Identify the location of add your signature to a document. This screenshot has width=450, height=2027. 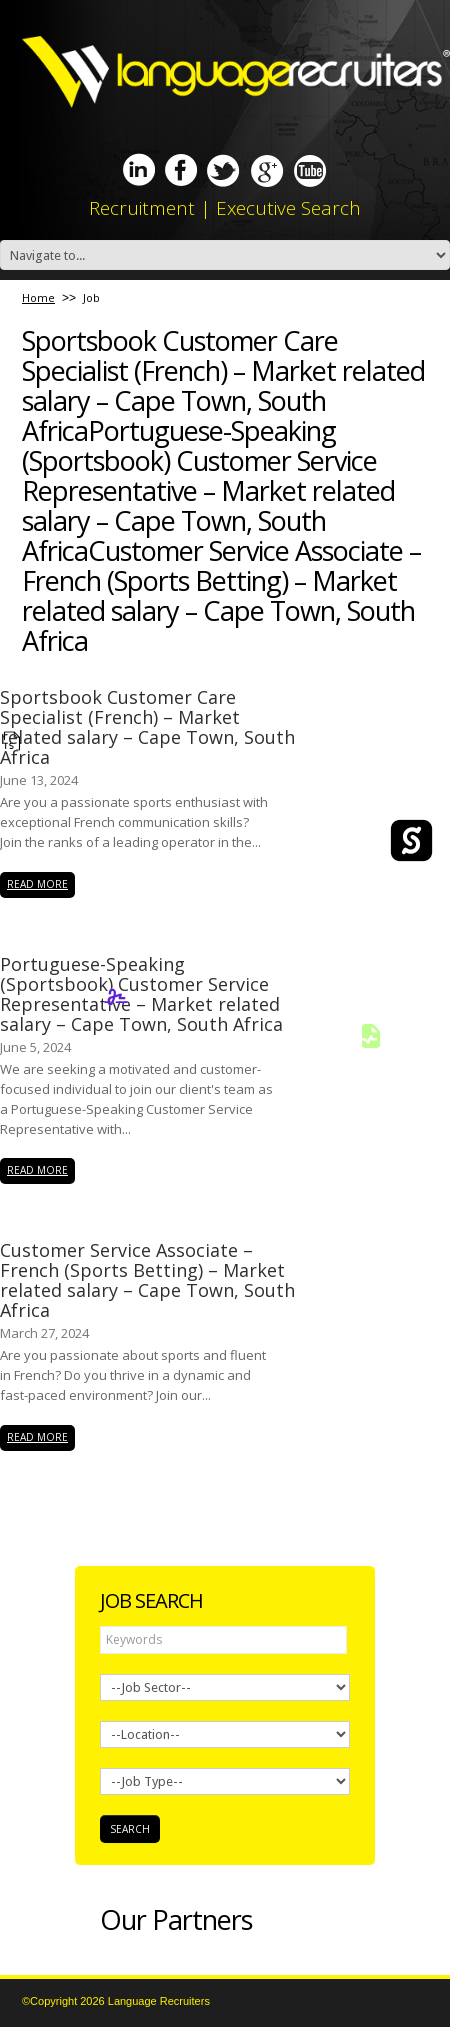
(116, 997).